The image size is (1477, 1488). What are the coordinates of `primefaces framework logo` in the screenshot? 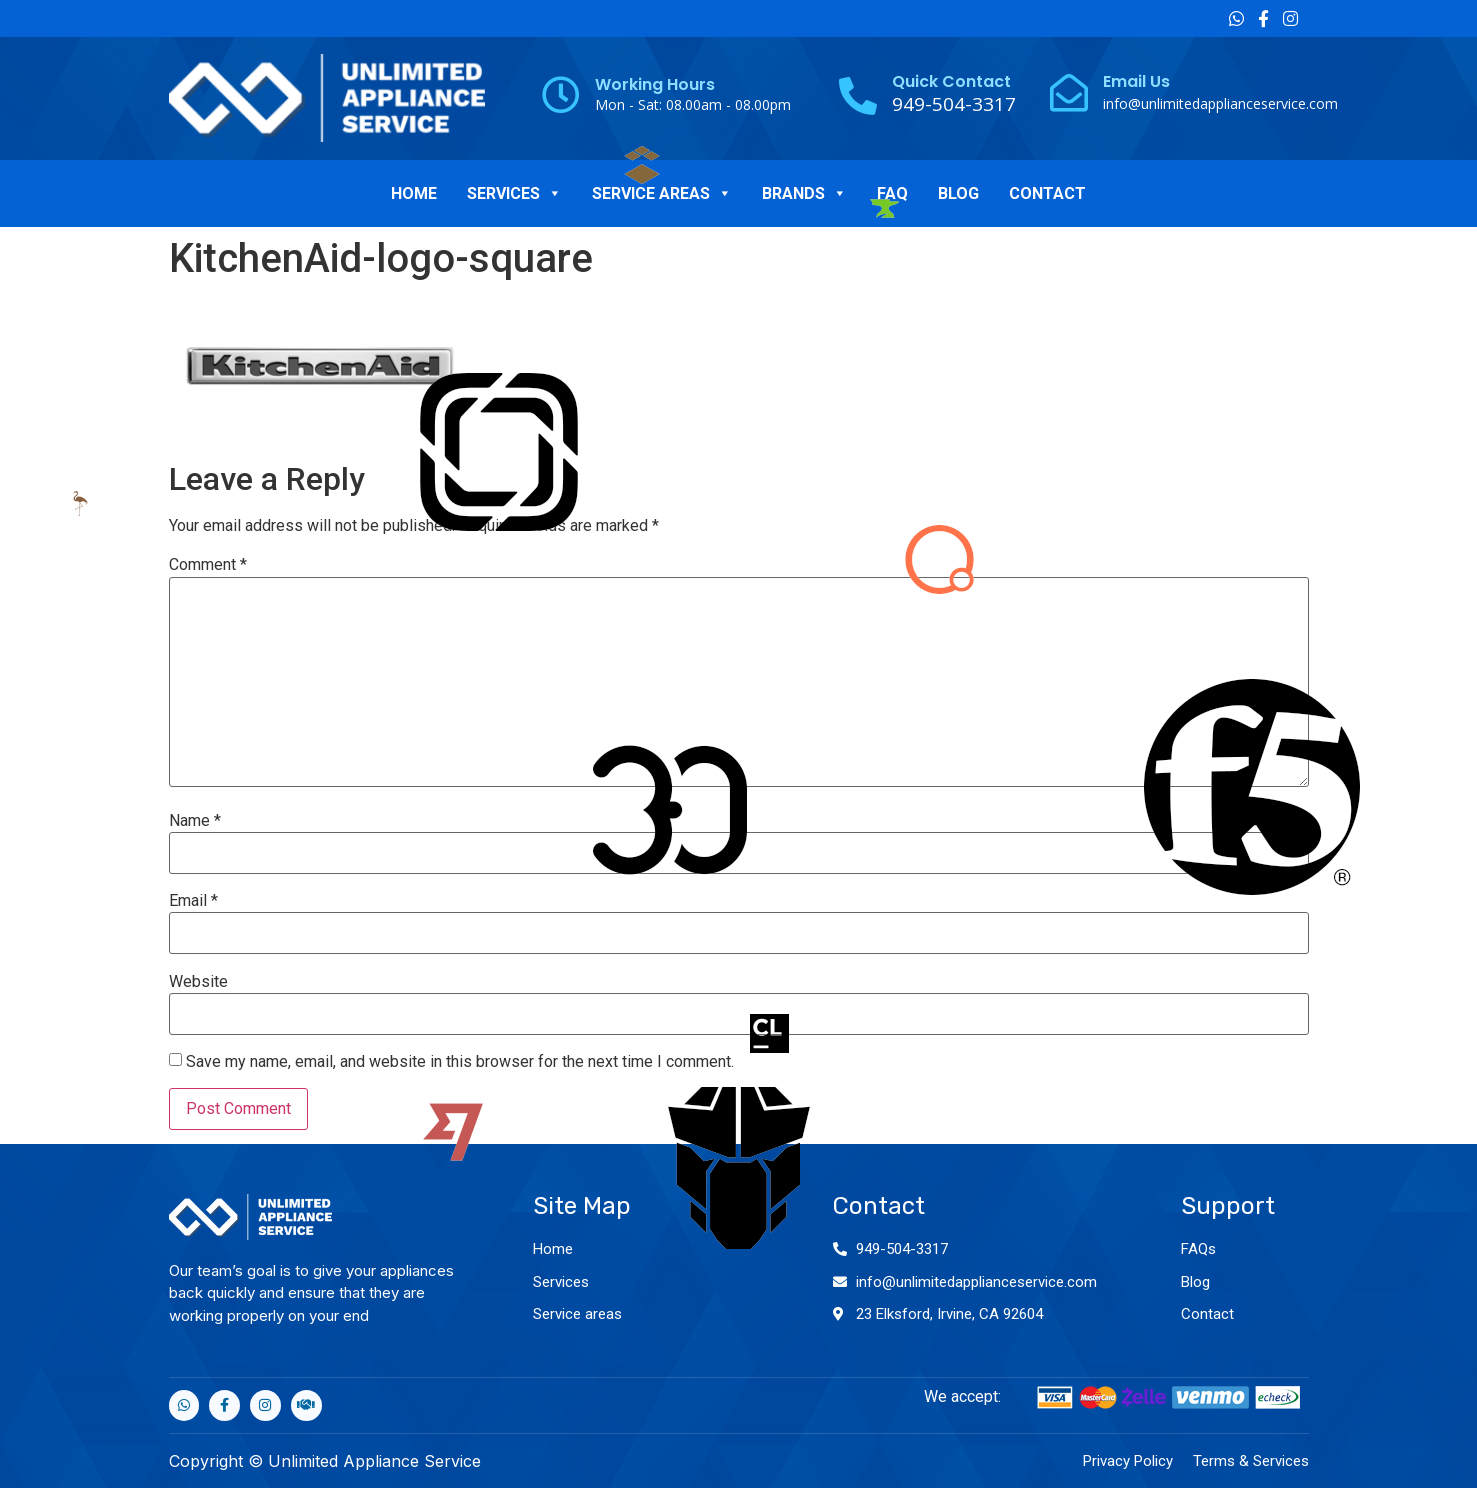 It's located at (739, 1168).